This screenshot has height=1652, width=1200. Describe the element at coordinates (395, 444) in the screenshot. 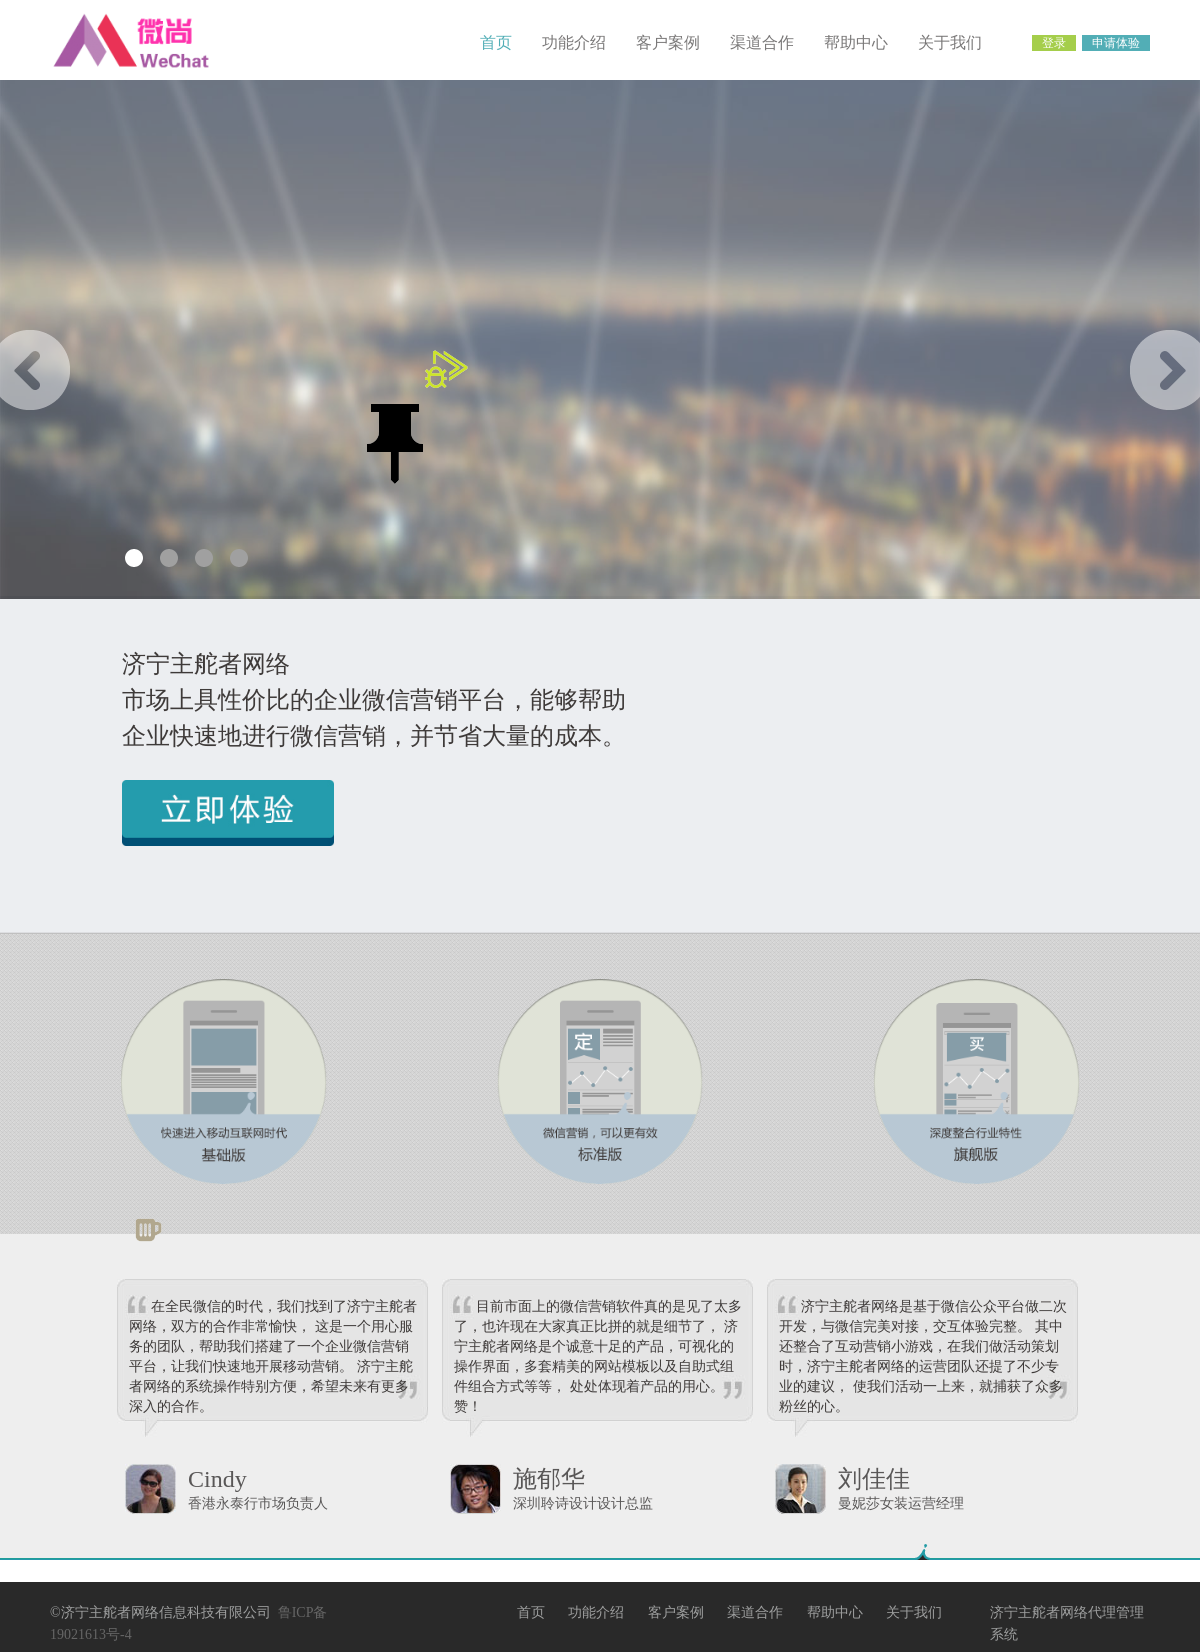

I see `pin item to keep it visible` at that location.